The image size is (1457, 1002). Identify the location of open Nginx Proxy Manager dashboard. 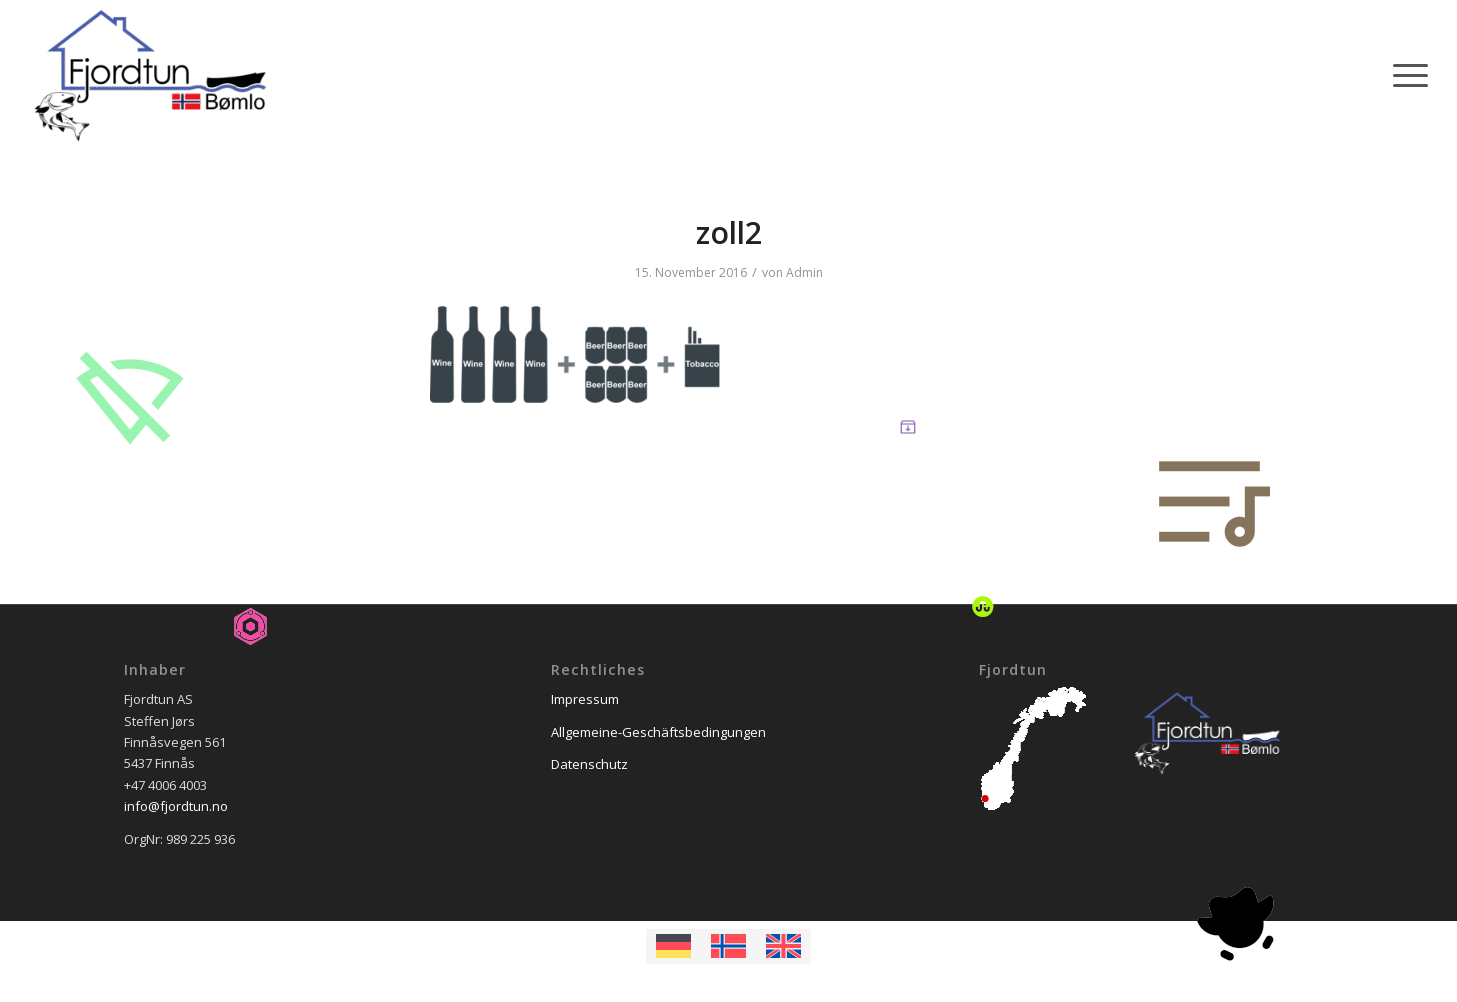
(250, 626).